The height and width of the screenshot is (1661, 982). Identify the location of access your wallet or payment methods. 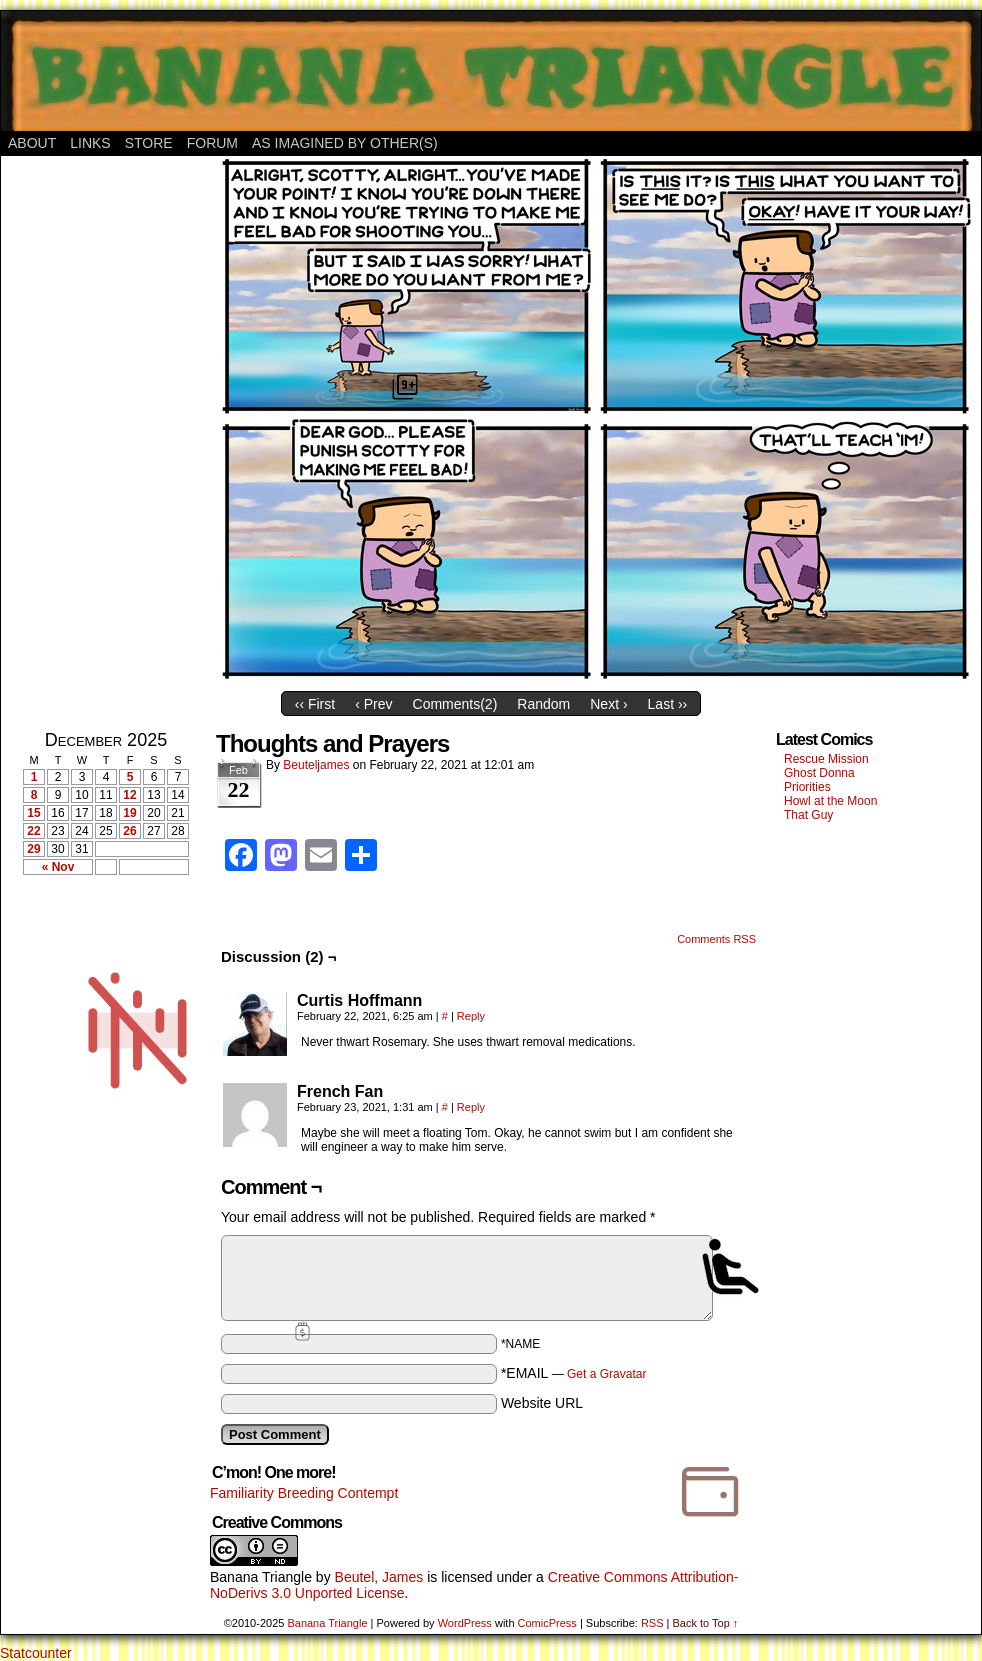
(709, 1494).